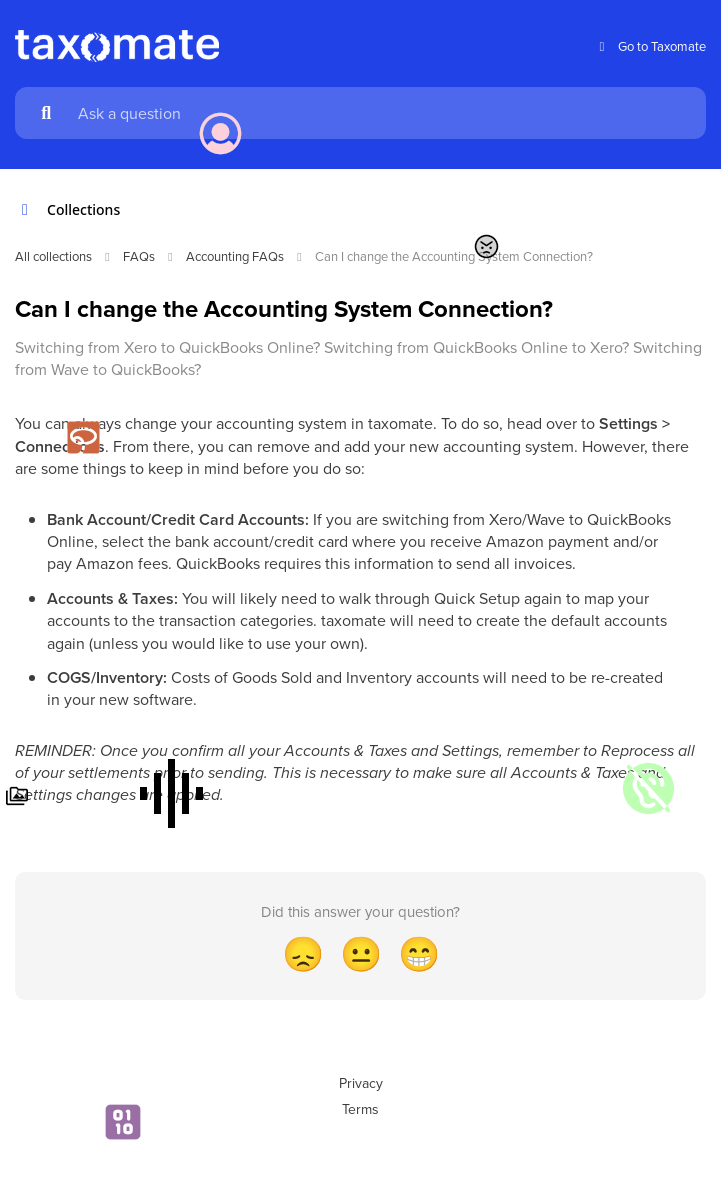 This screenshot has width=721, height=1182. What do you see at coordinates (17, 796) in the screenshot?
I see `access photo and media library` at bounding box center [17, 796].